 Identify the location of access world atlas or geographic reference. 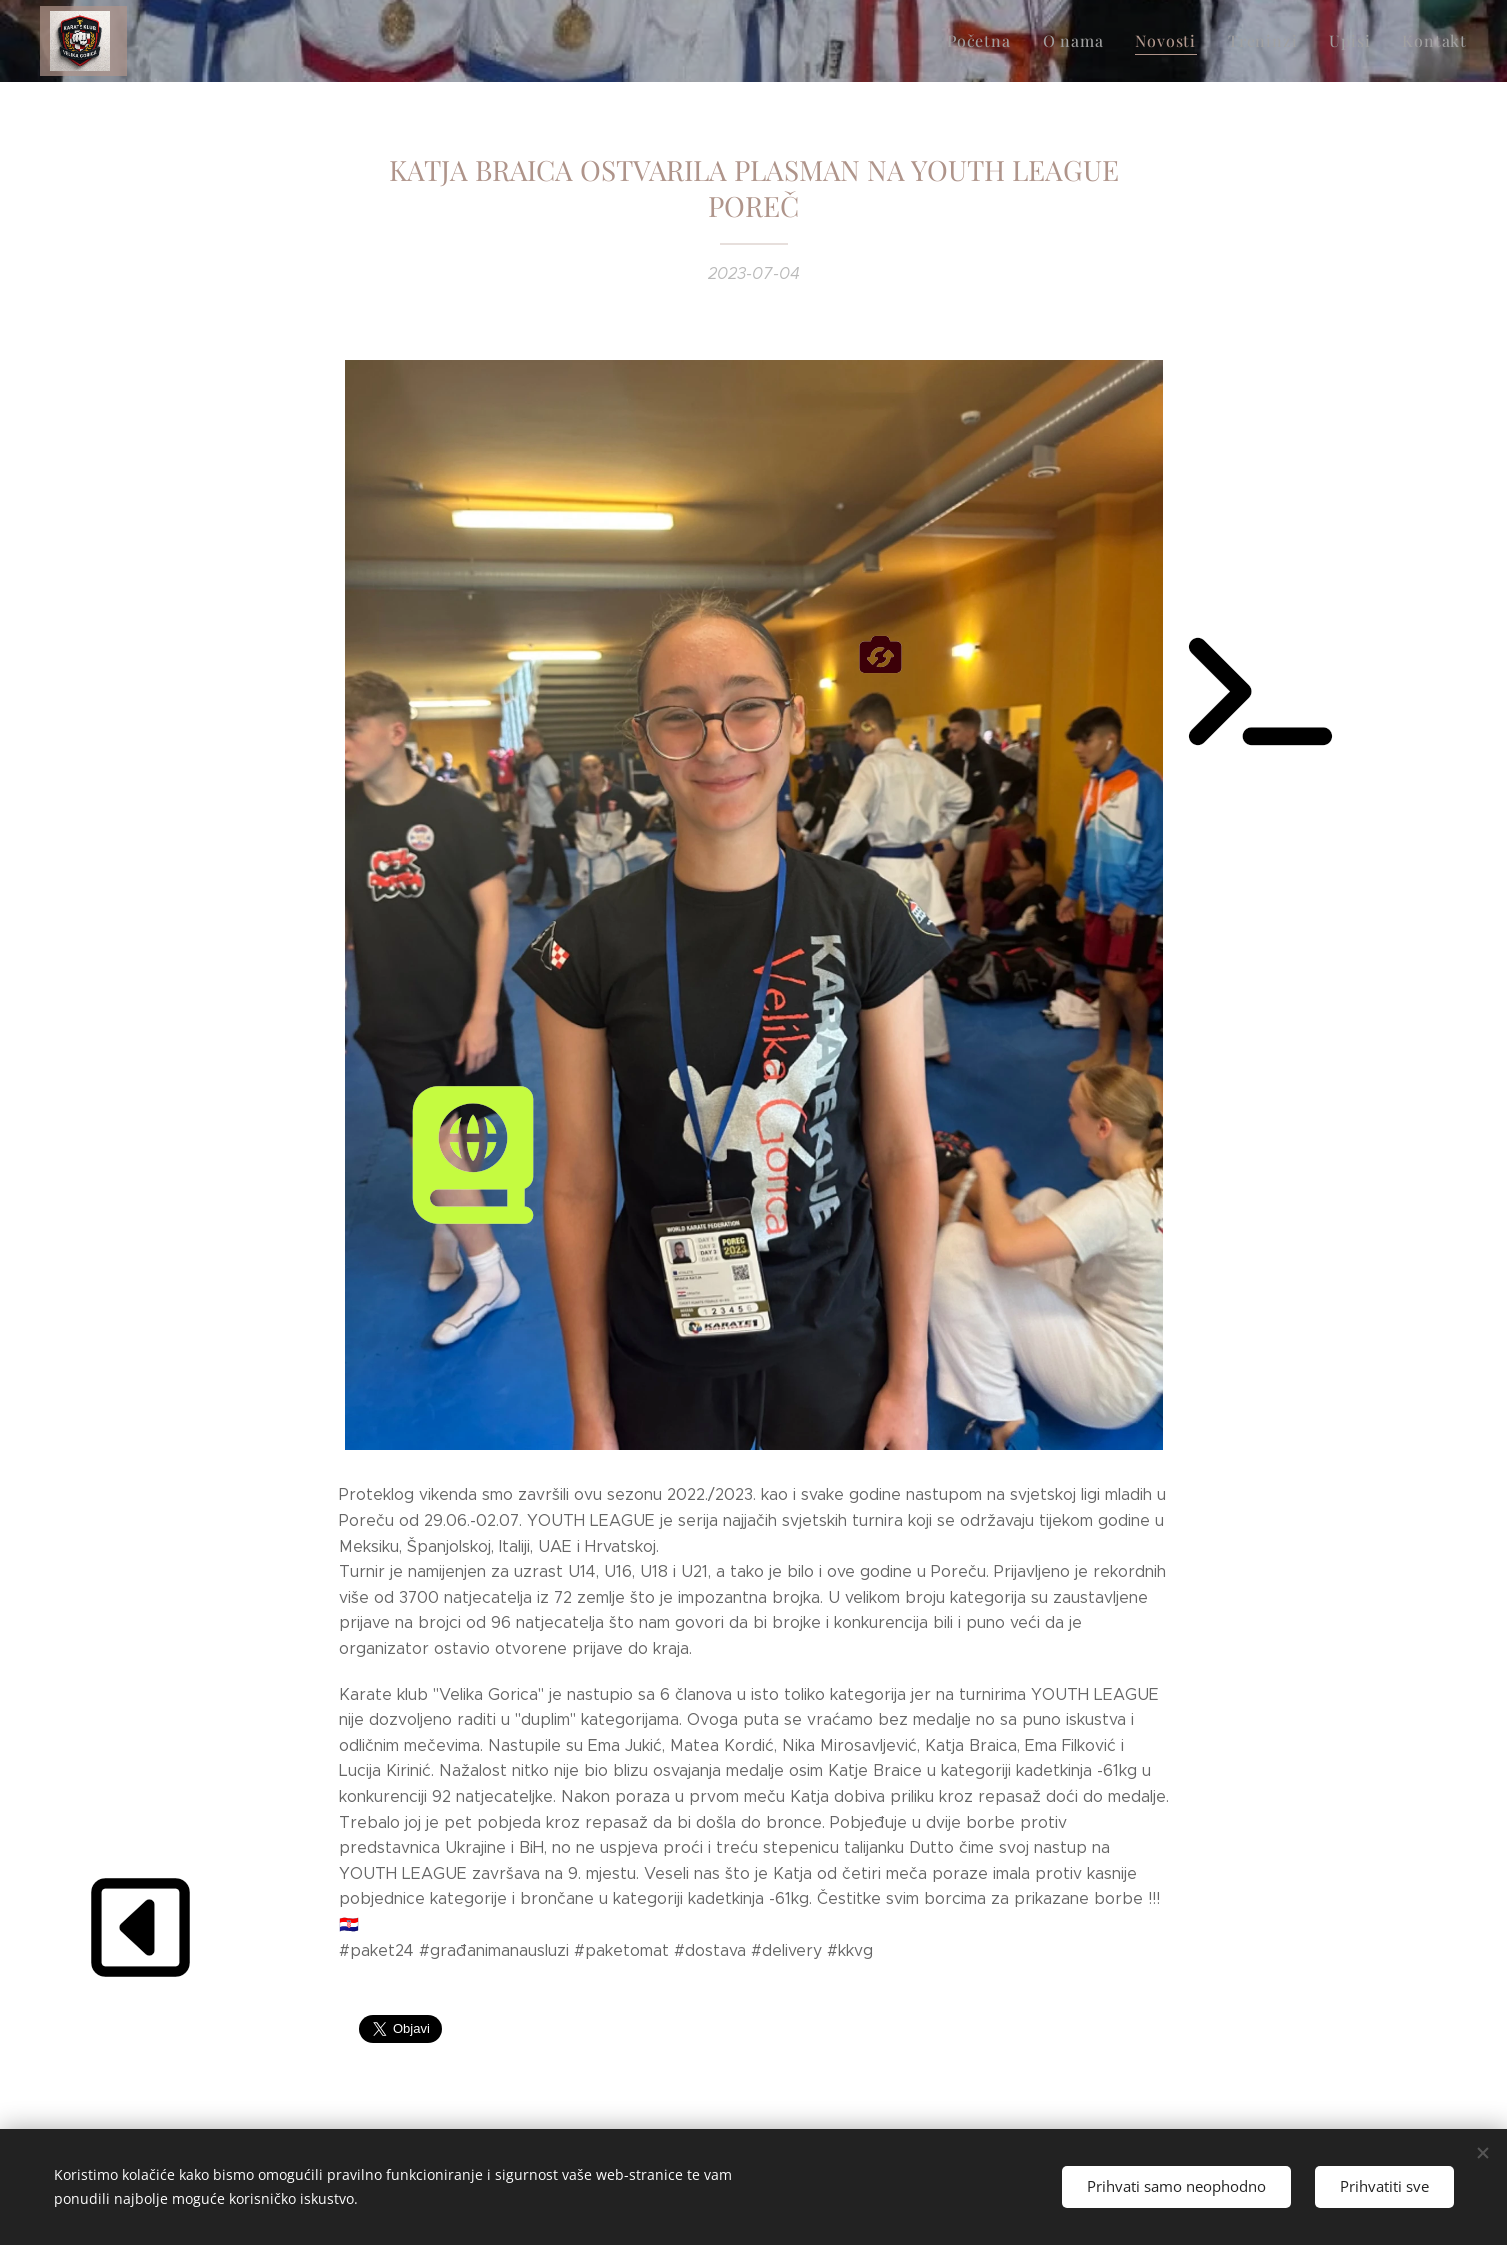
(473, 1155).